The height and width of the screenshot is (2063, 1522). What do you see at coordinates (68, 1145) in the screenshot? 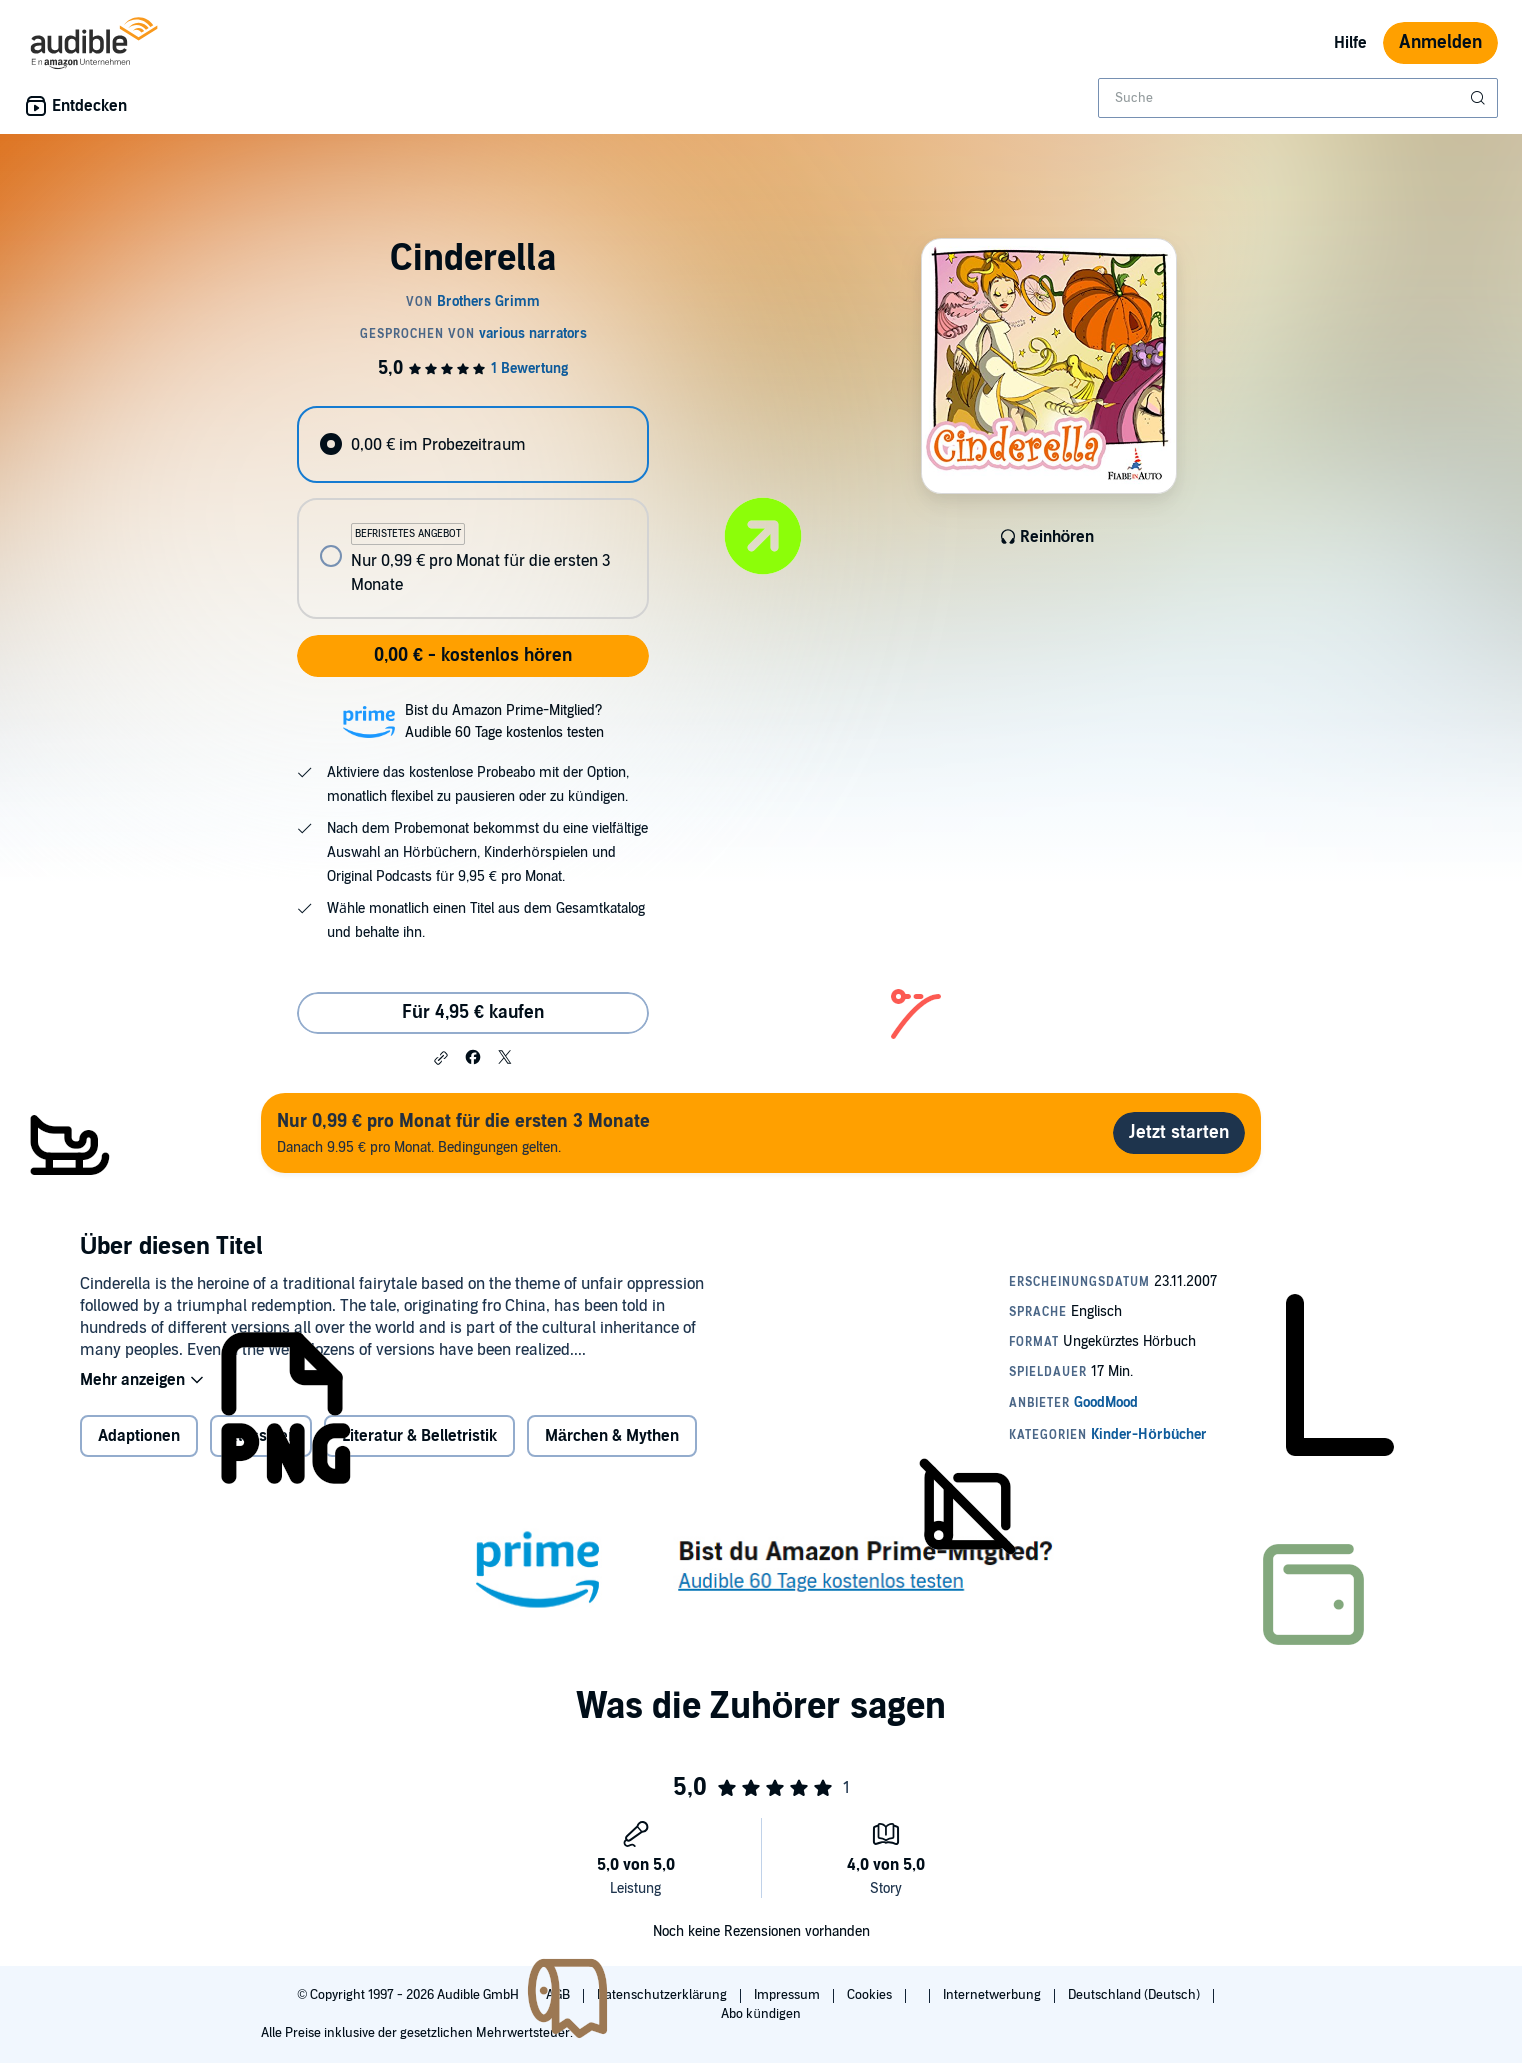
I see `seasonal holiday theme or decoration` at bounding box center [68, 1145].